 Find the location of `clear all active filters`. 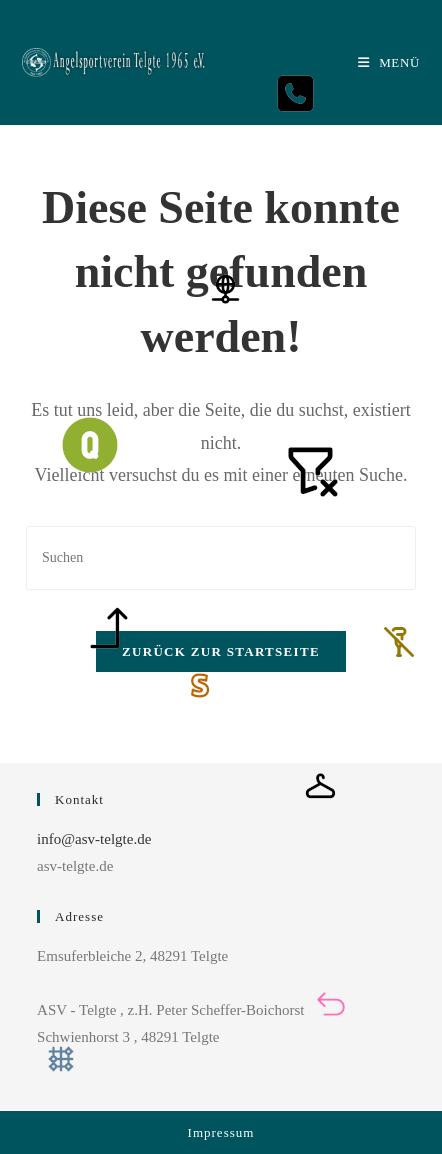

clear all active filters is located at coordinates (310, 469).